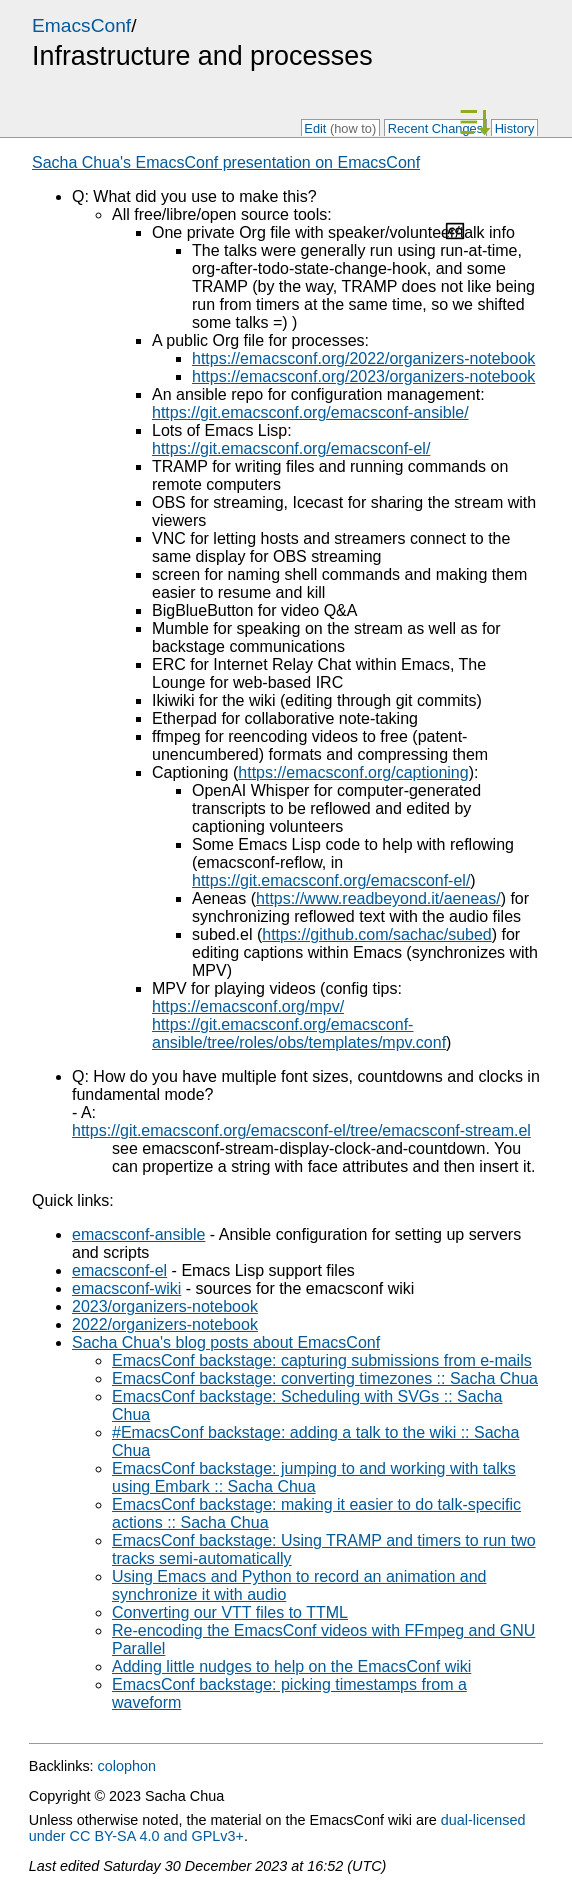  I want to click on sort items in descending order, so click(474, 122).